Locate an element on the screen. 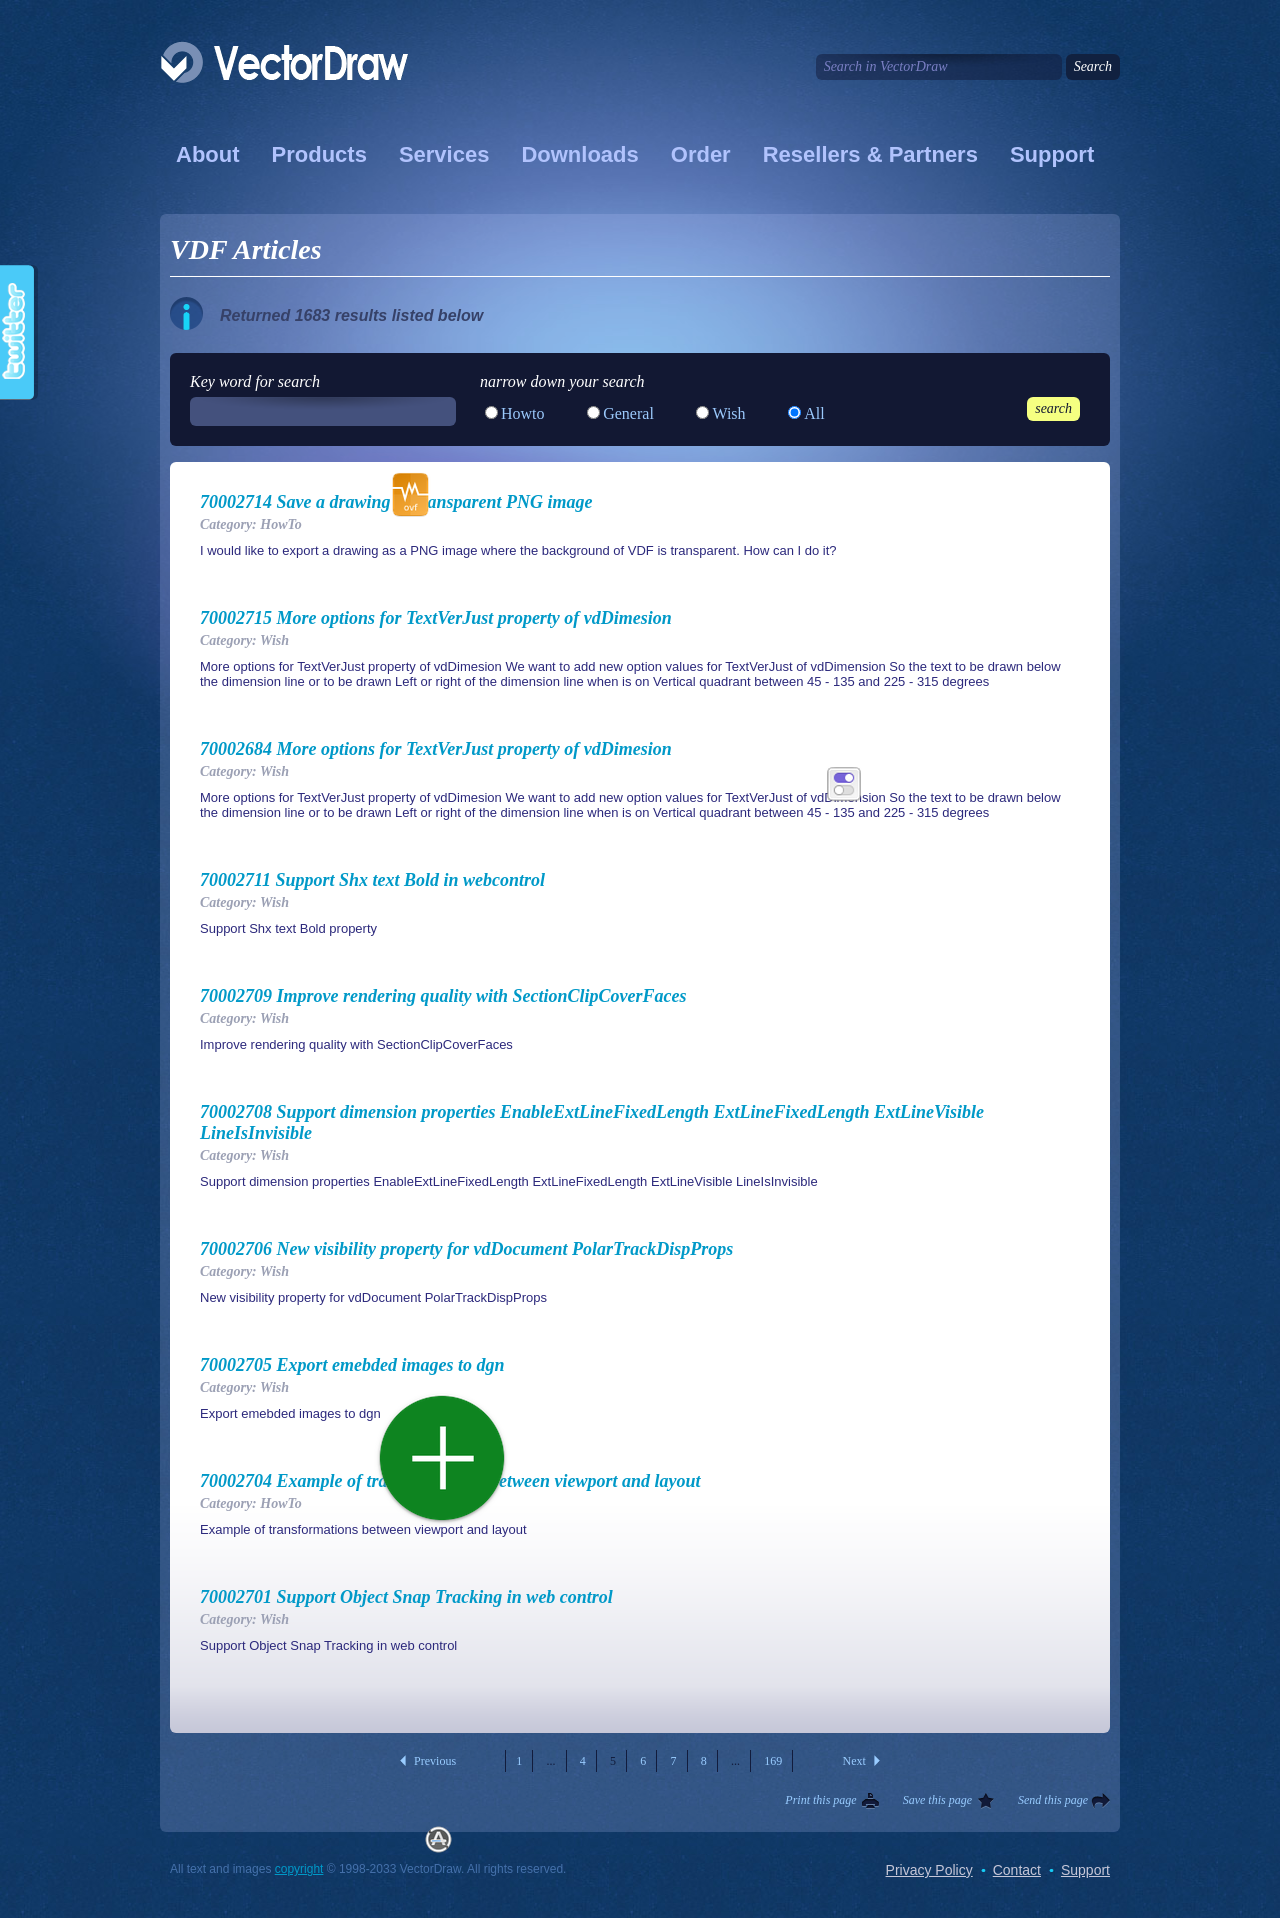  open system tweaks or customization settings is located at coordinates (844, 784).